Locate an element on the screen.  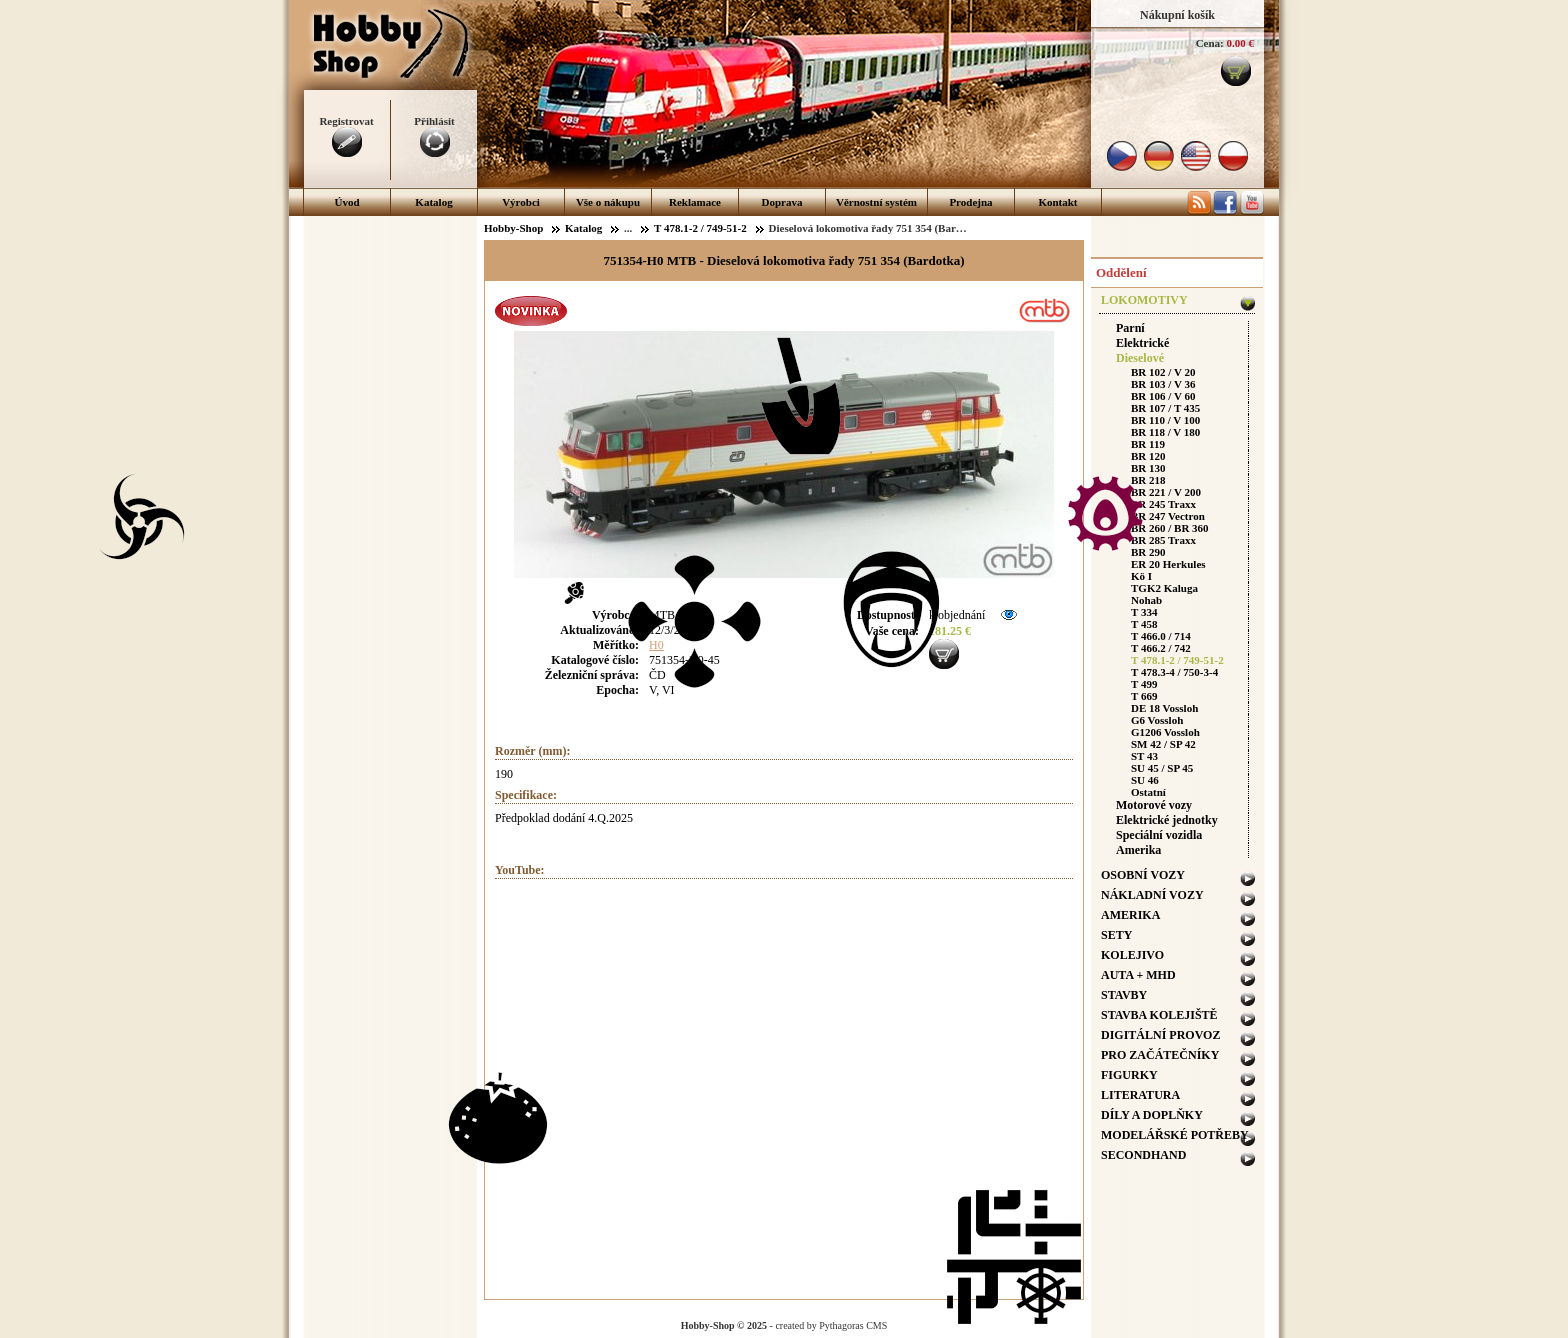
access plumbing or pipe-based puzzle game is located at coordinates (1014, 1257).